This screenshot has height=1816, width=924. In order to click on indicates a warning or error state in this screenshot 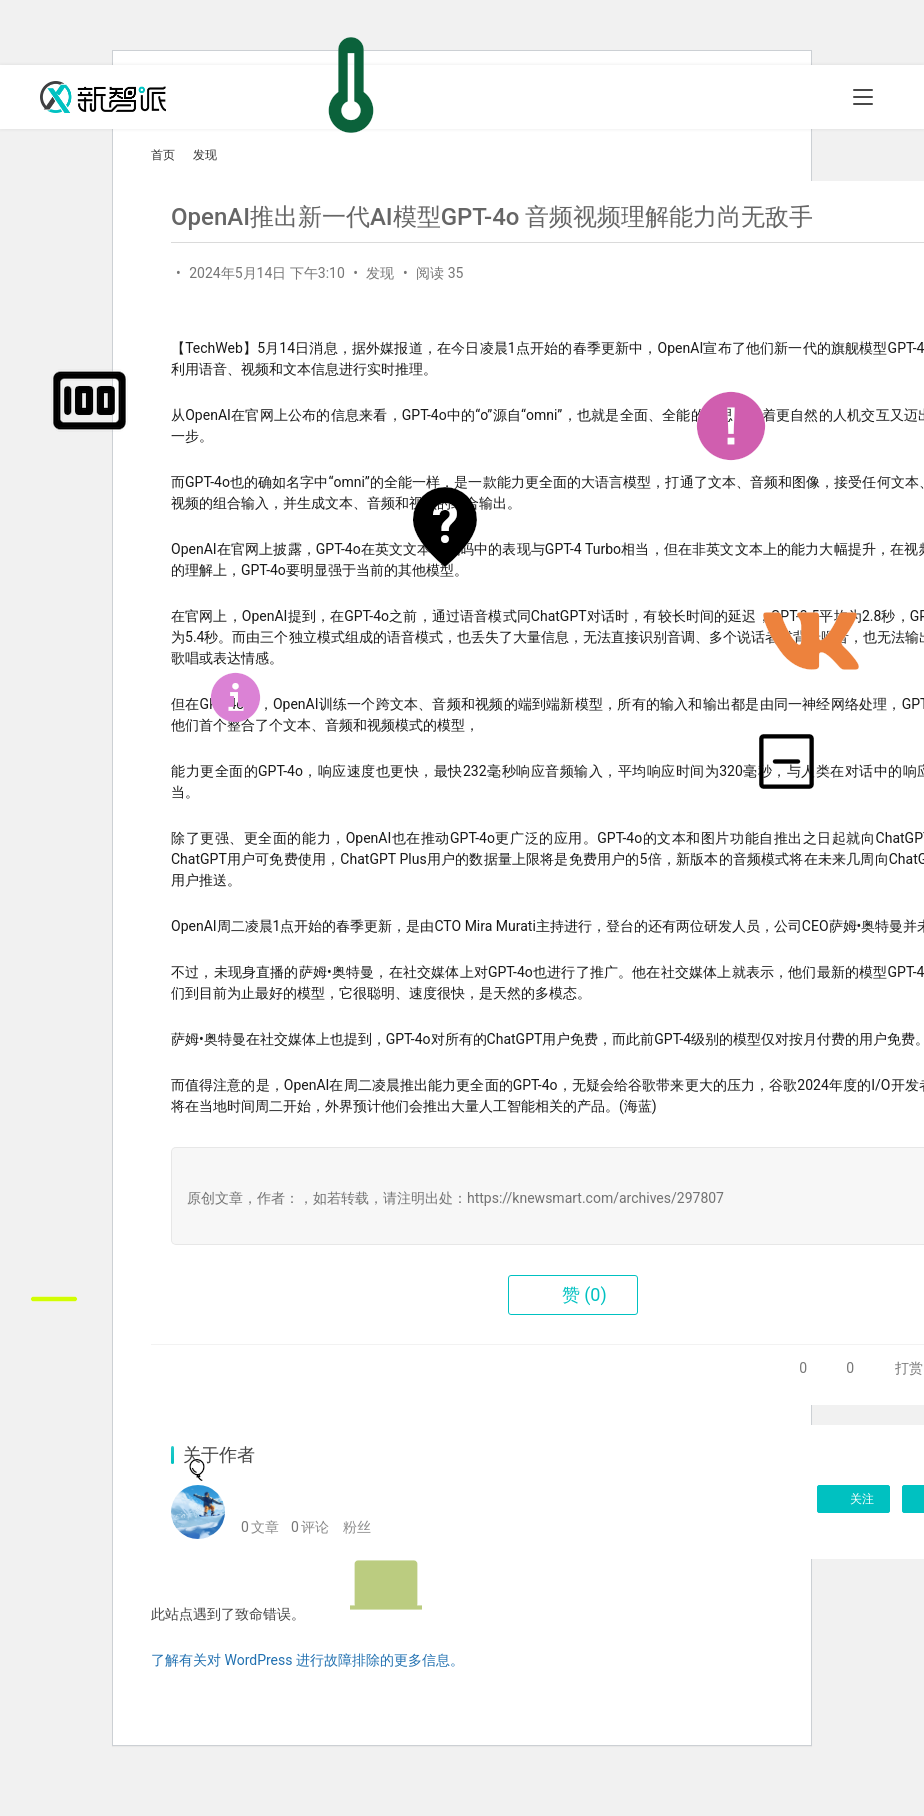, I will do `click(731, 426)`.